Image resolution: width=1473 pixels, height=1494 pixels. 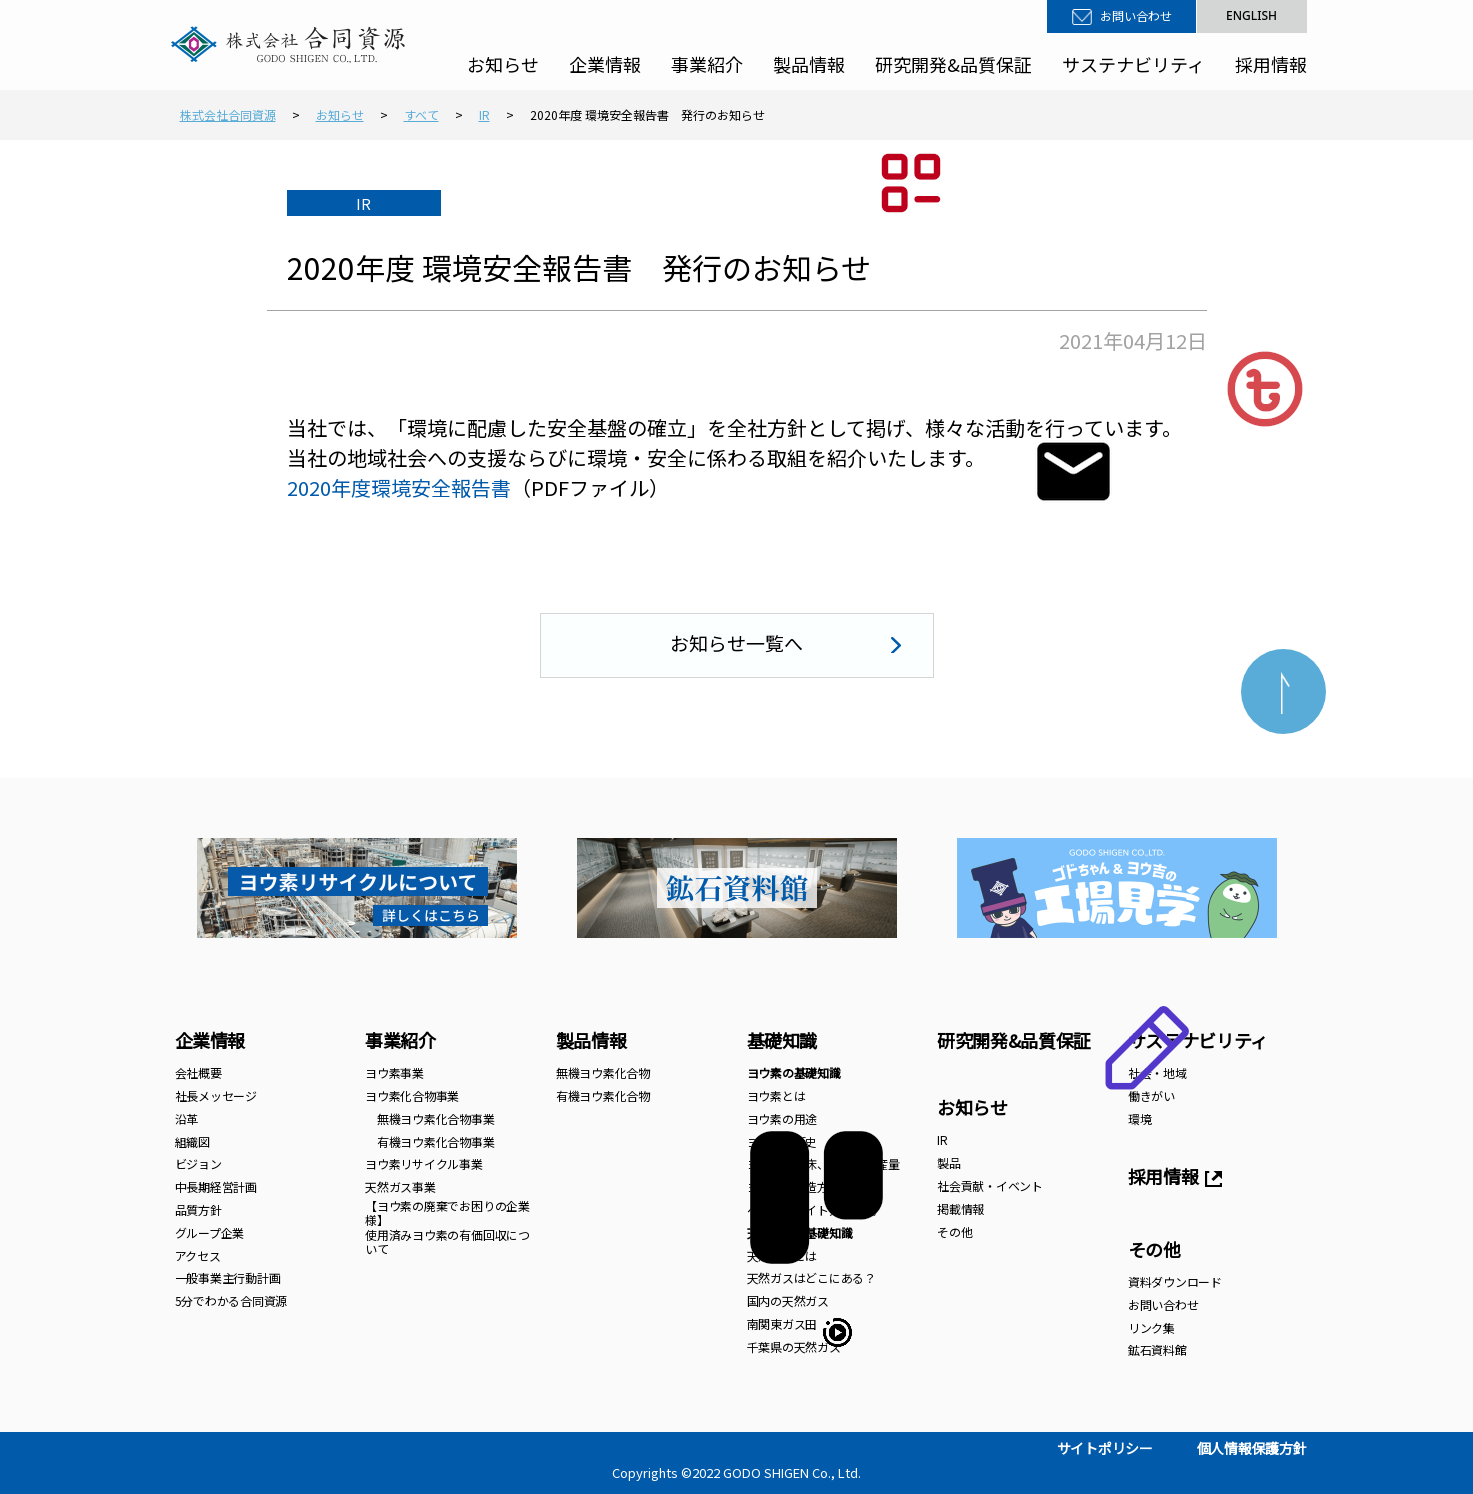 I want to click on bangladeshi taka currency, so click(x=1265, y=389).